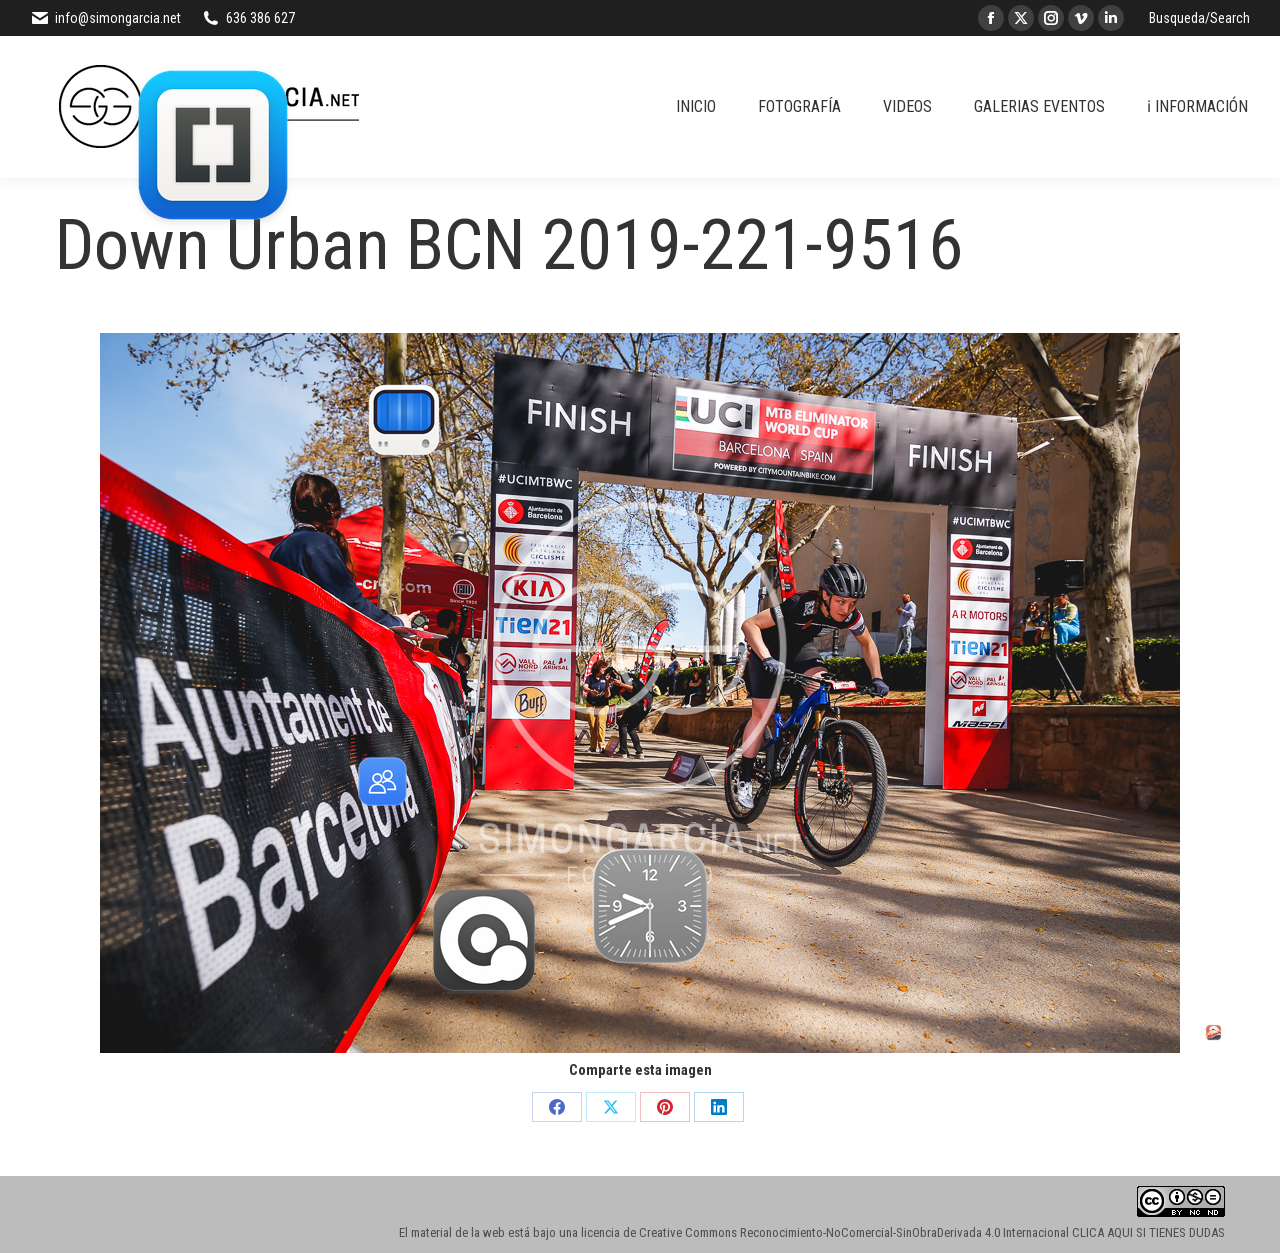  What do you see at coordinates (404, 420) in the screenshot?
I see `open nostalgia app` at bounding box center [404, 420].